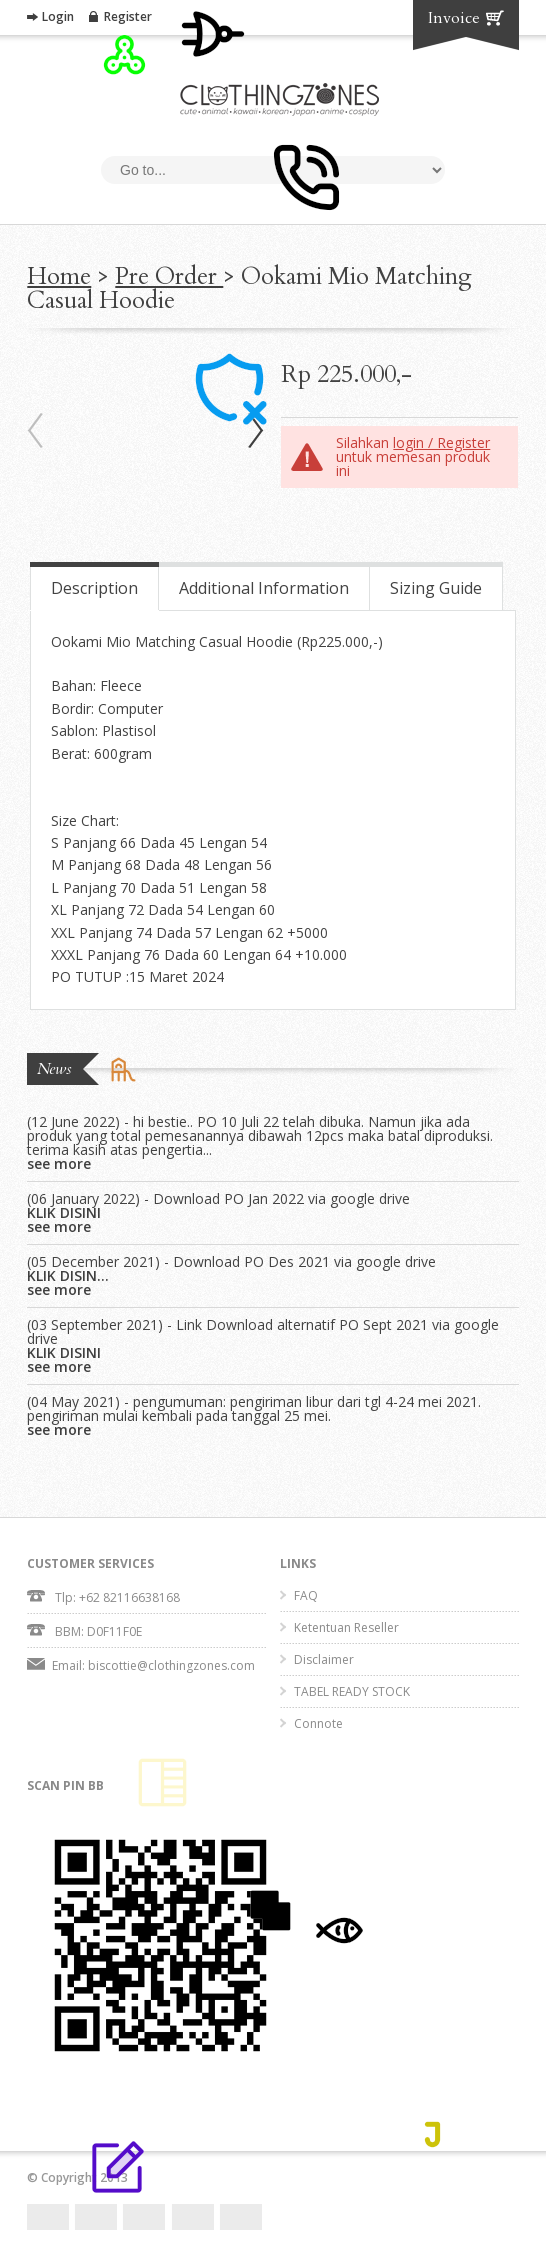  Describe the element at coordinates (229, 387) in the screenshot. I see `disable security protection` at that location.